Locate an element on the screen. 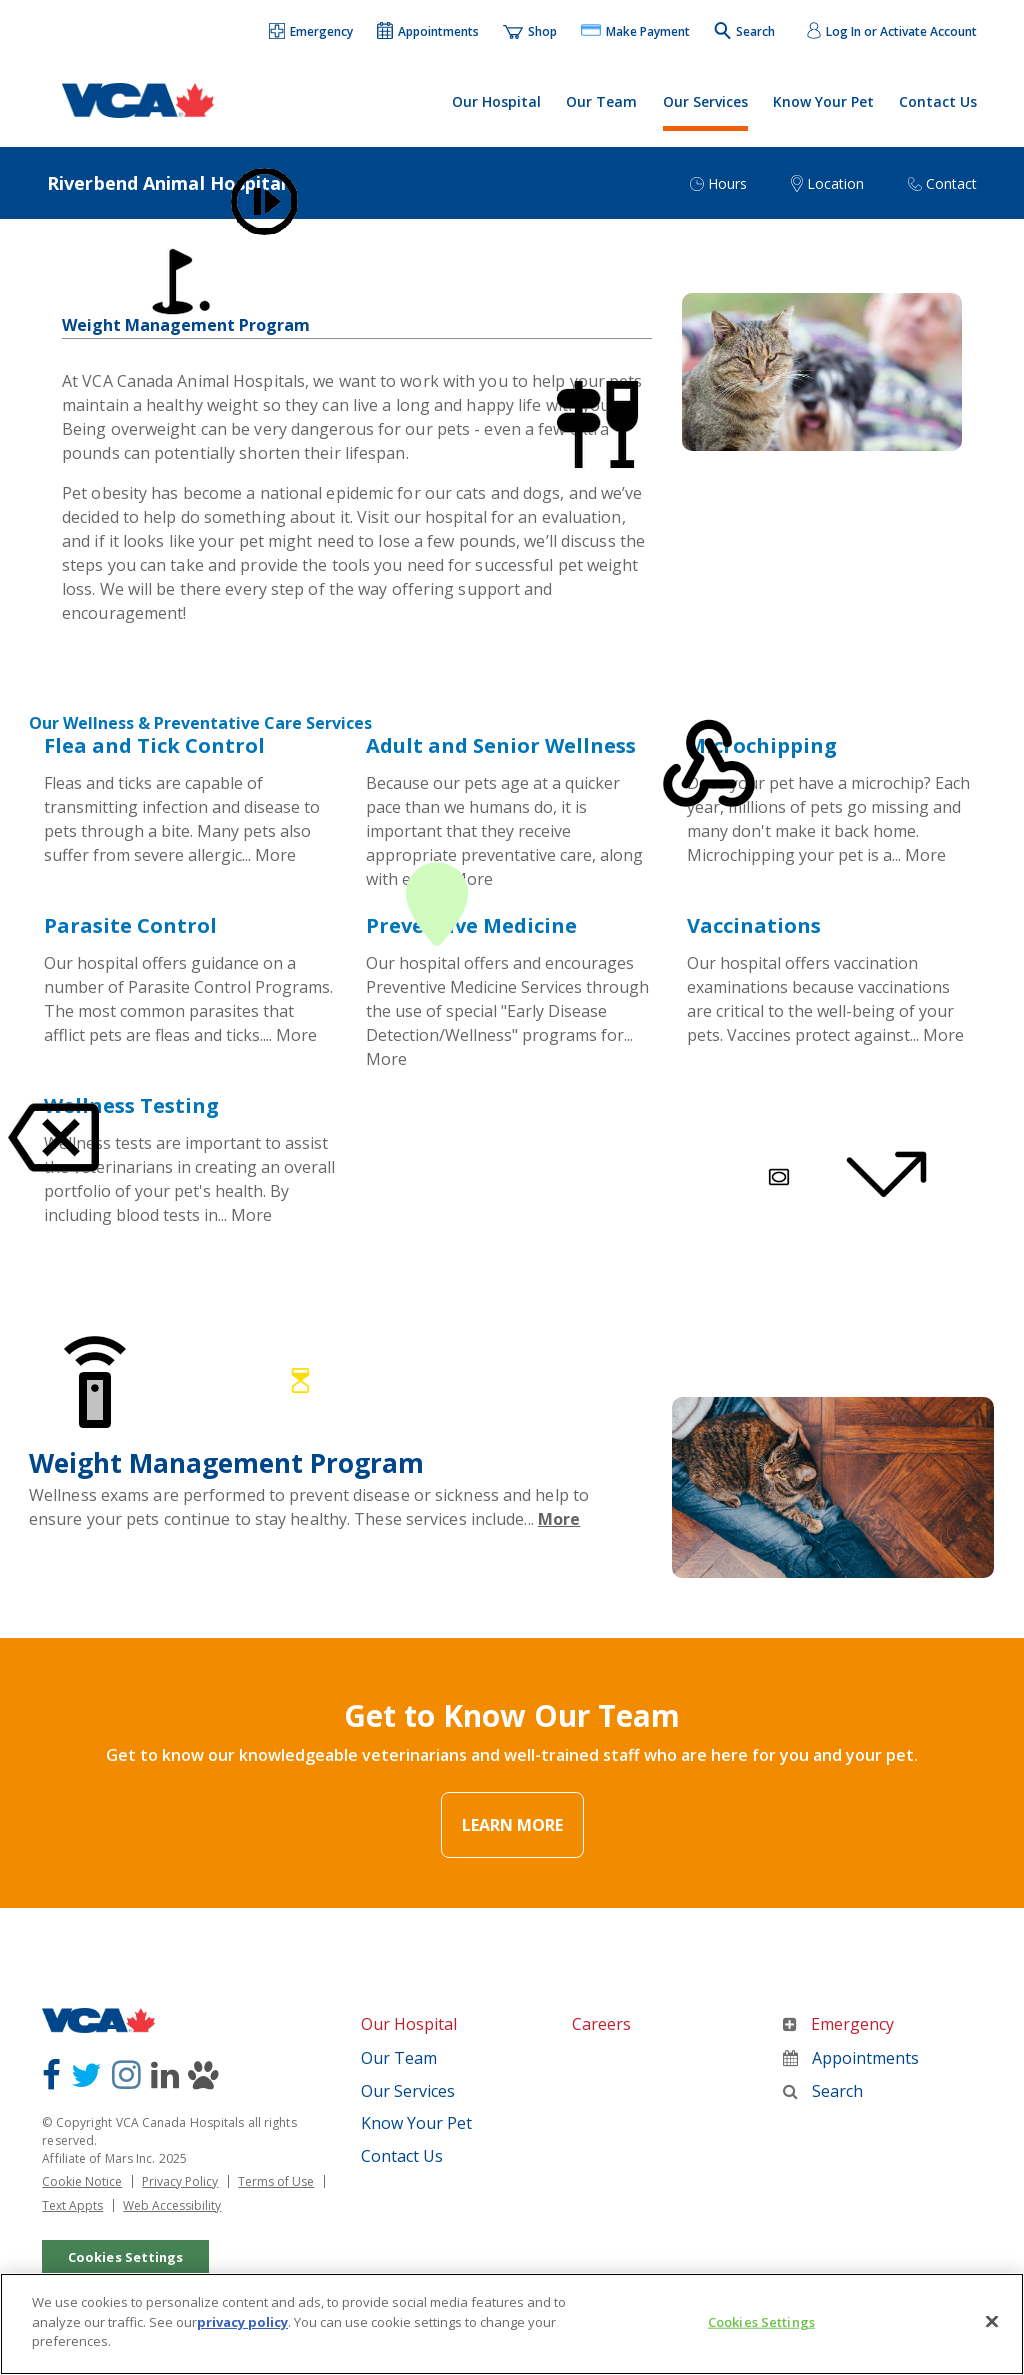 This screenshot has height=2375, width=1024. reply to a message is located at coordinates (886, 1171).